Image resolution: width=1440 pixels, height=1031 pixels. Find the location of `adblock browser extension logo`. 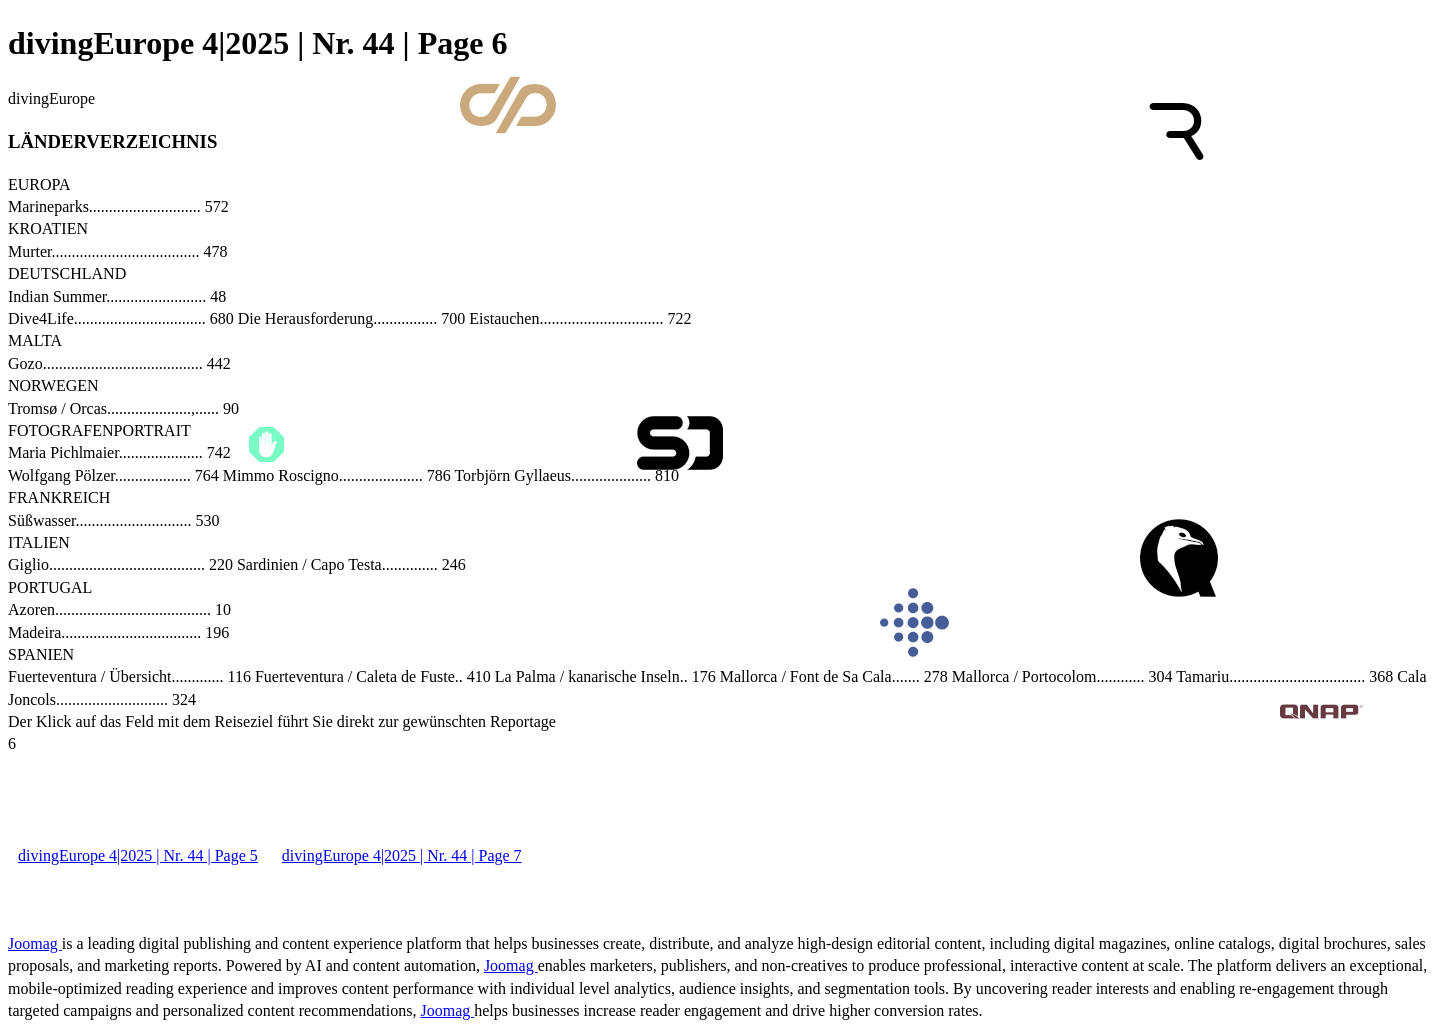

adblock browser extension logo is located at coordinates (266, 444).